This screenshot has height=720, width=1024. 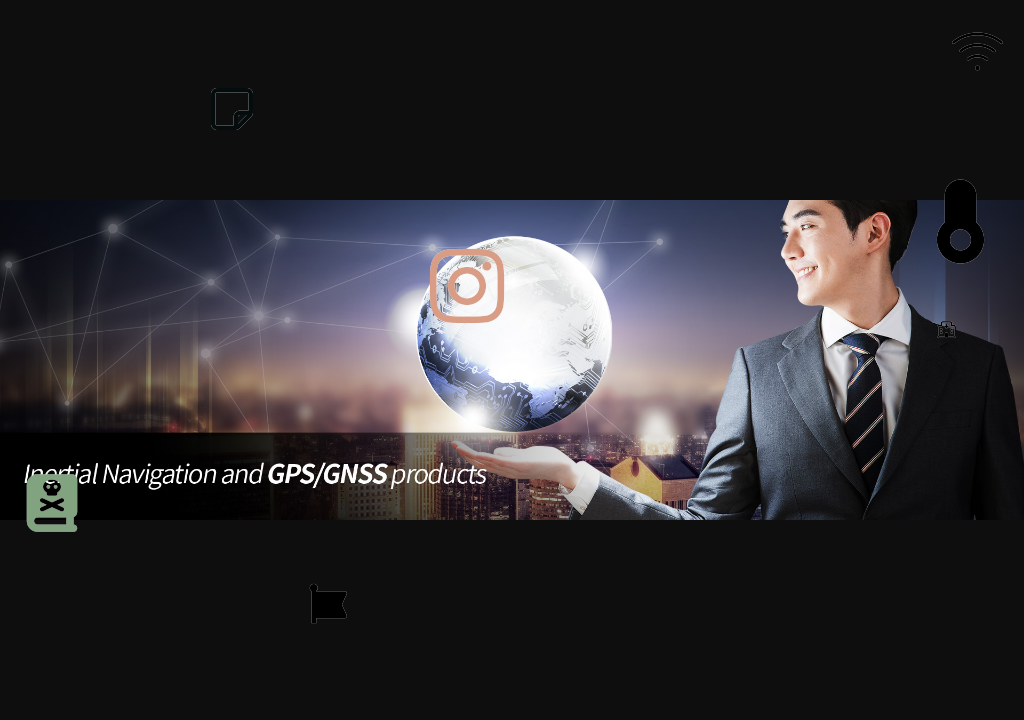 What do you see at coordinates (960, 221) in the screenshot?
I see `indicates lowest temperature or cold setting` at bounding box center [960, 221].